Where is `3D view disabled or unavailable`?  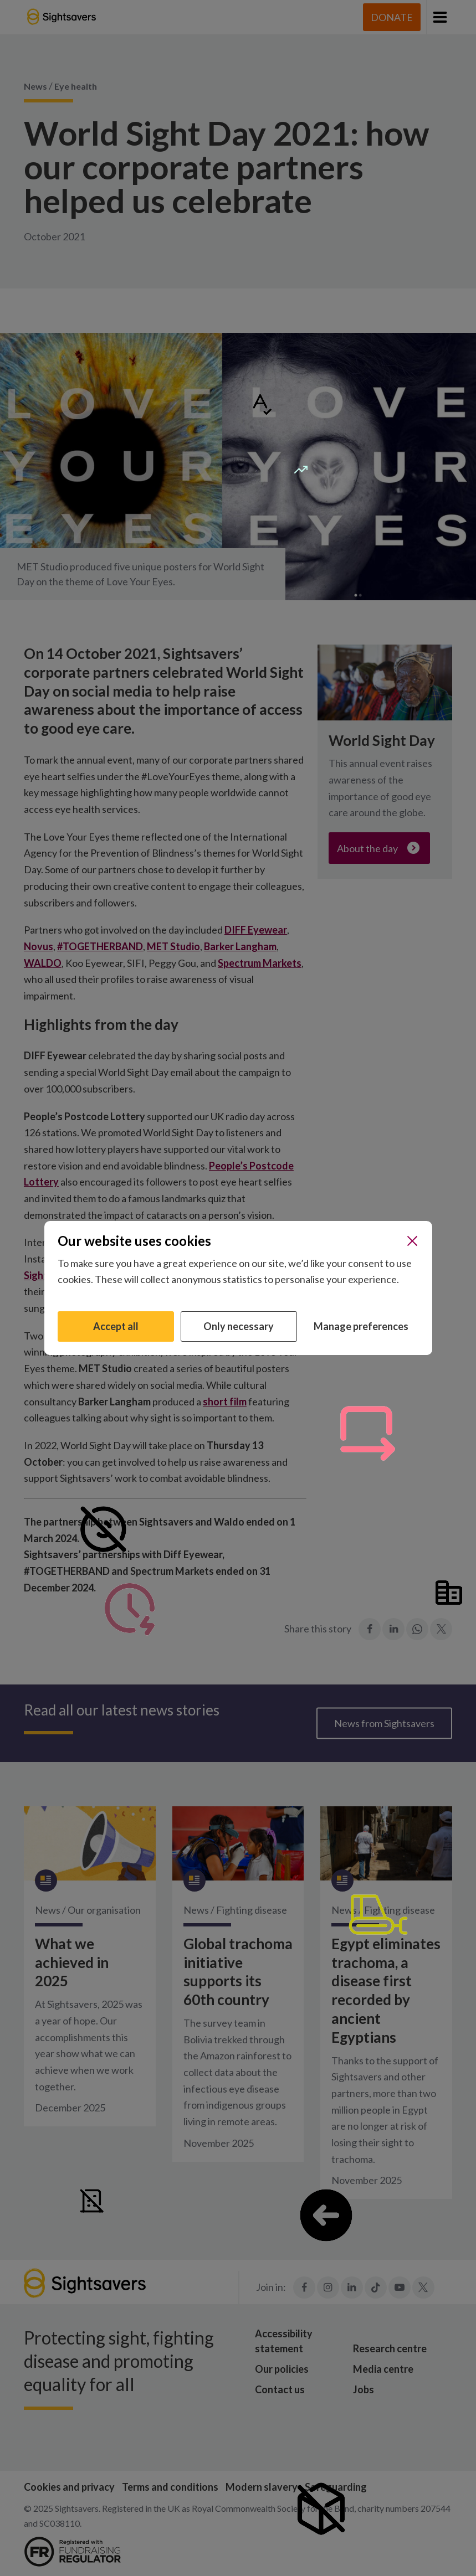
3D view disabled or unavailable is located at coordinates (321, 2508).